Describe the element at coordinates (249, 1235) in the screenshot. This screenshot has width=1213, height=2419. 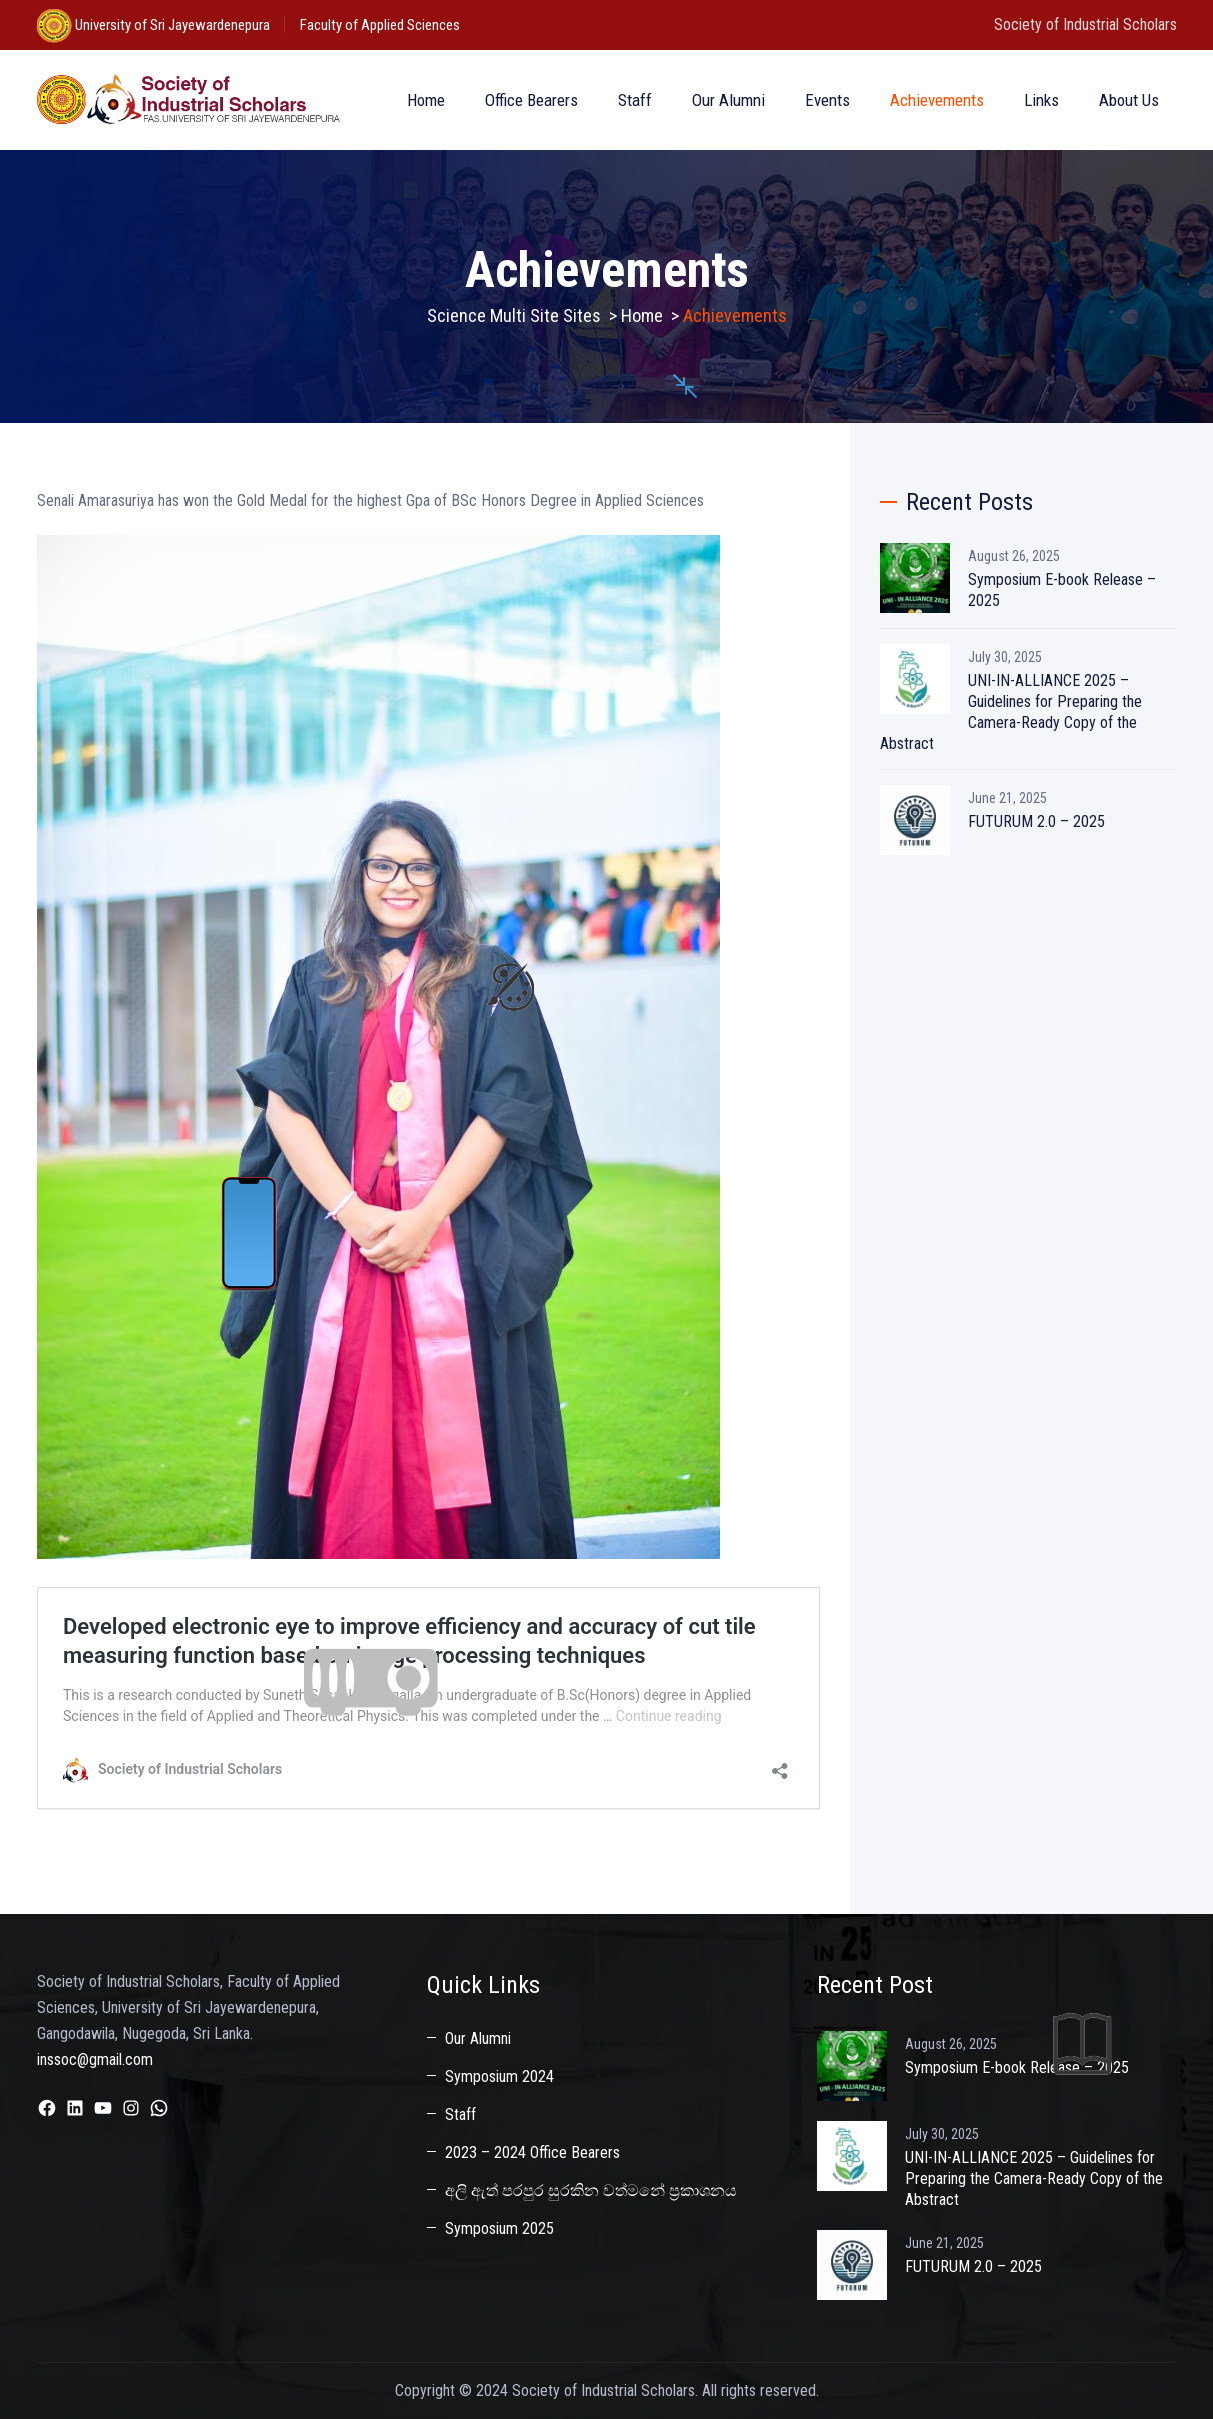
I see `iPhone 13 device in red color` at that location.